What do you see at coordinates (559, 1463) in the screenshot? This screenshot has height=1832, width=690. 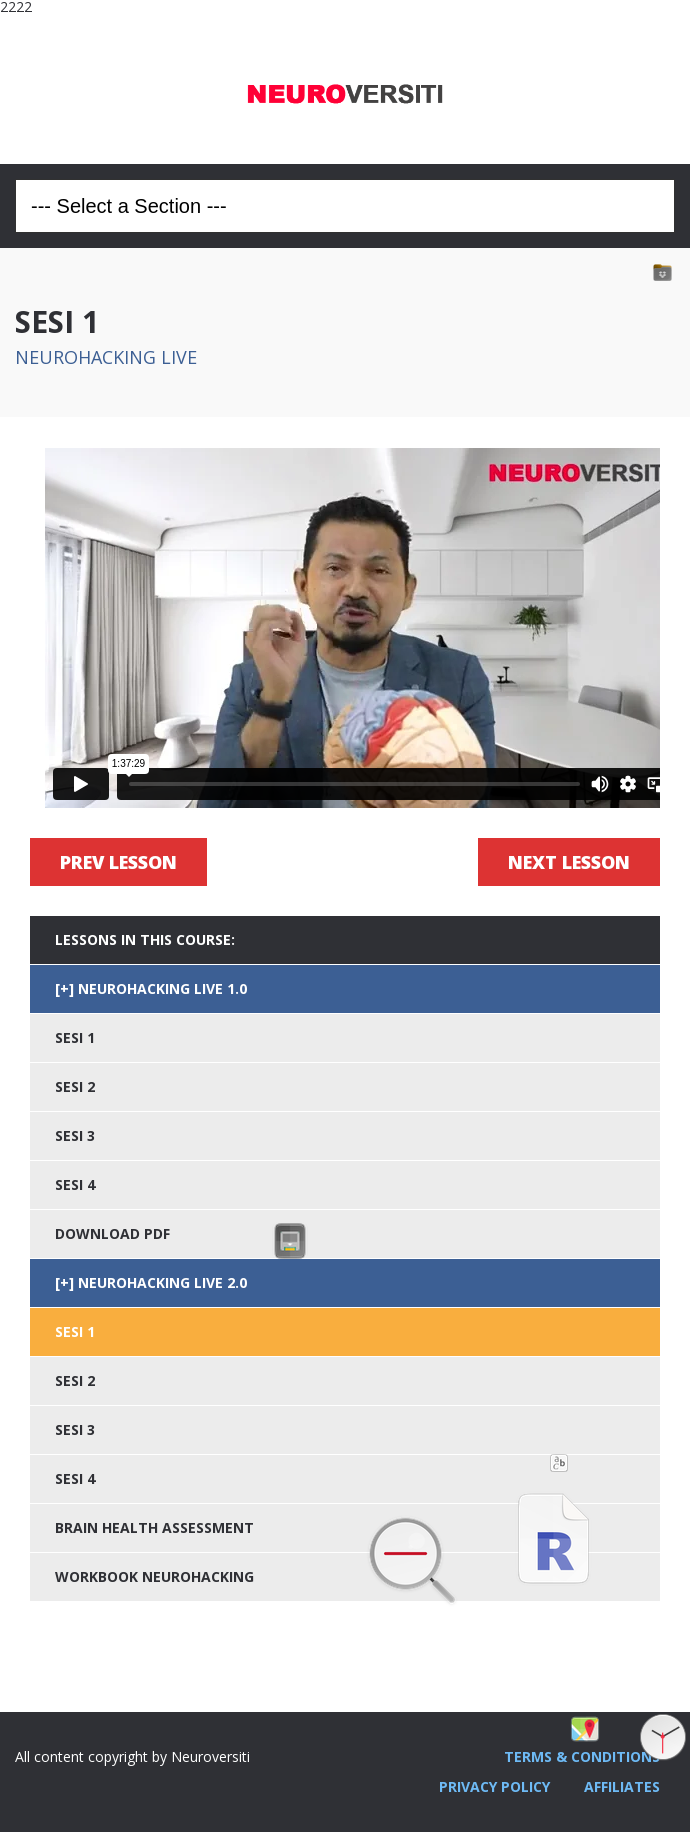 I see `access font and typography settings` at bounding box center [559, 1463].